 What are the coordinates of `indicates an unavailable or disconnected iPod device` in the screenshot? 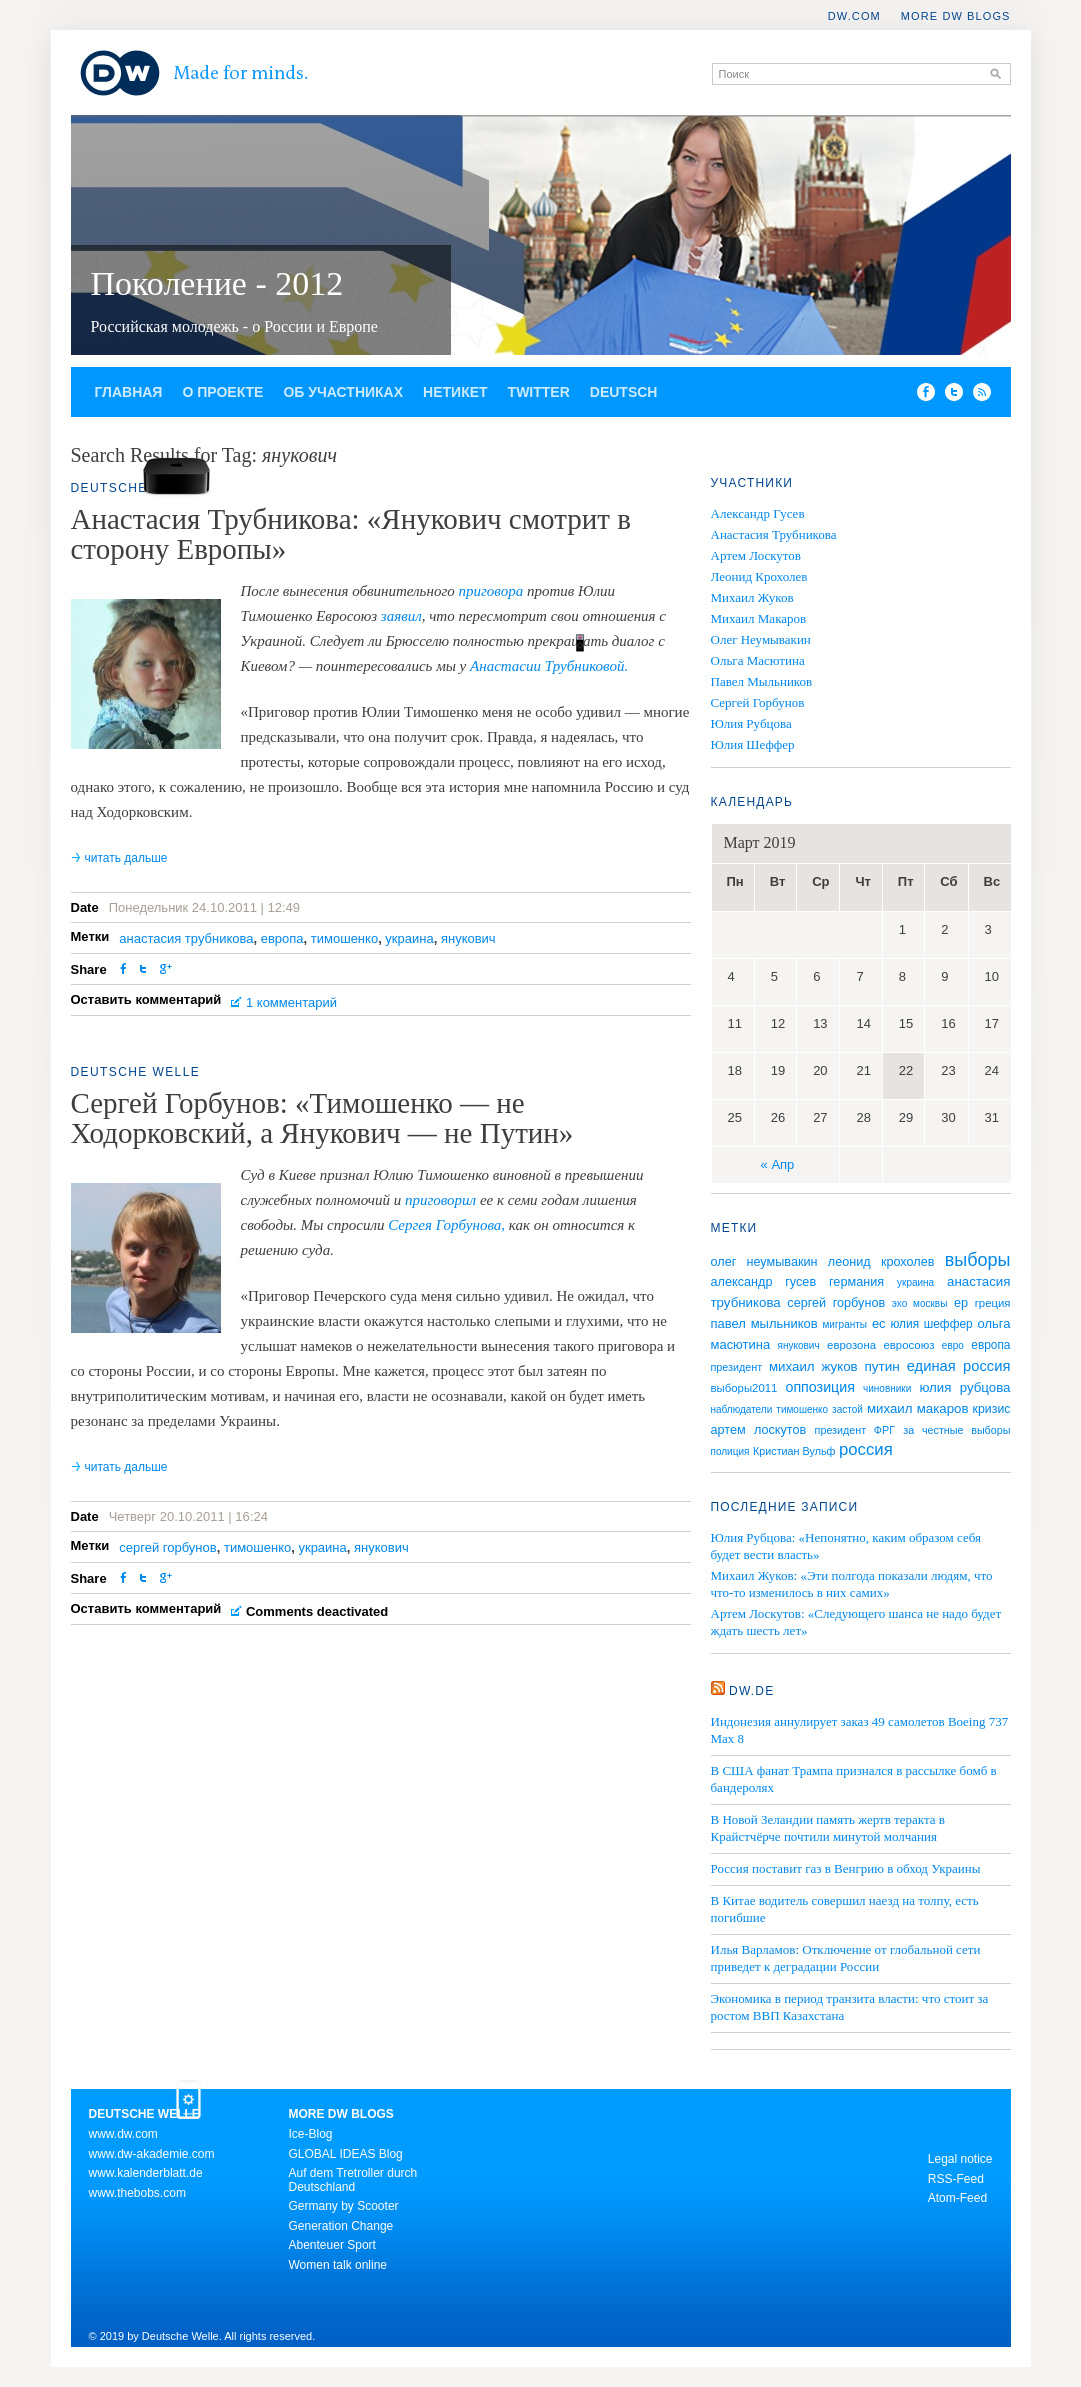 It's located at (580, 643).